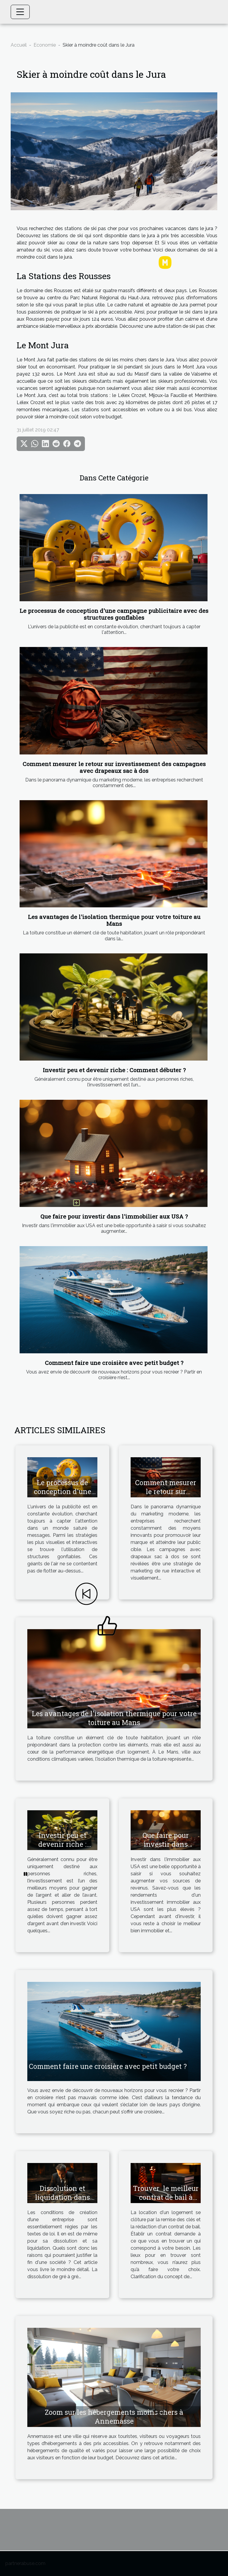 Image resolution: width=228 pixels, height=2576 pixels. I want to click on pause media playback, so click(25, 1874).